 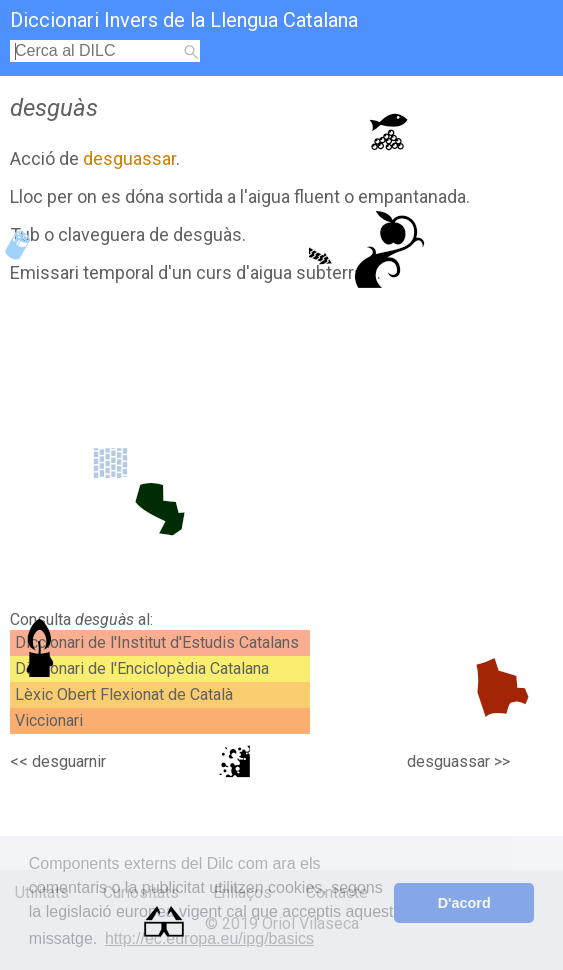 I want to click on fish eggs or roe item in a game inventory, so click(x=388, y=131).